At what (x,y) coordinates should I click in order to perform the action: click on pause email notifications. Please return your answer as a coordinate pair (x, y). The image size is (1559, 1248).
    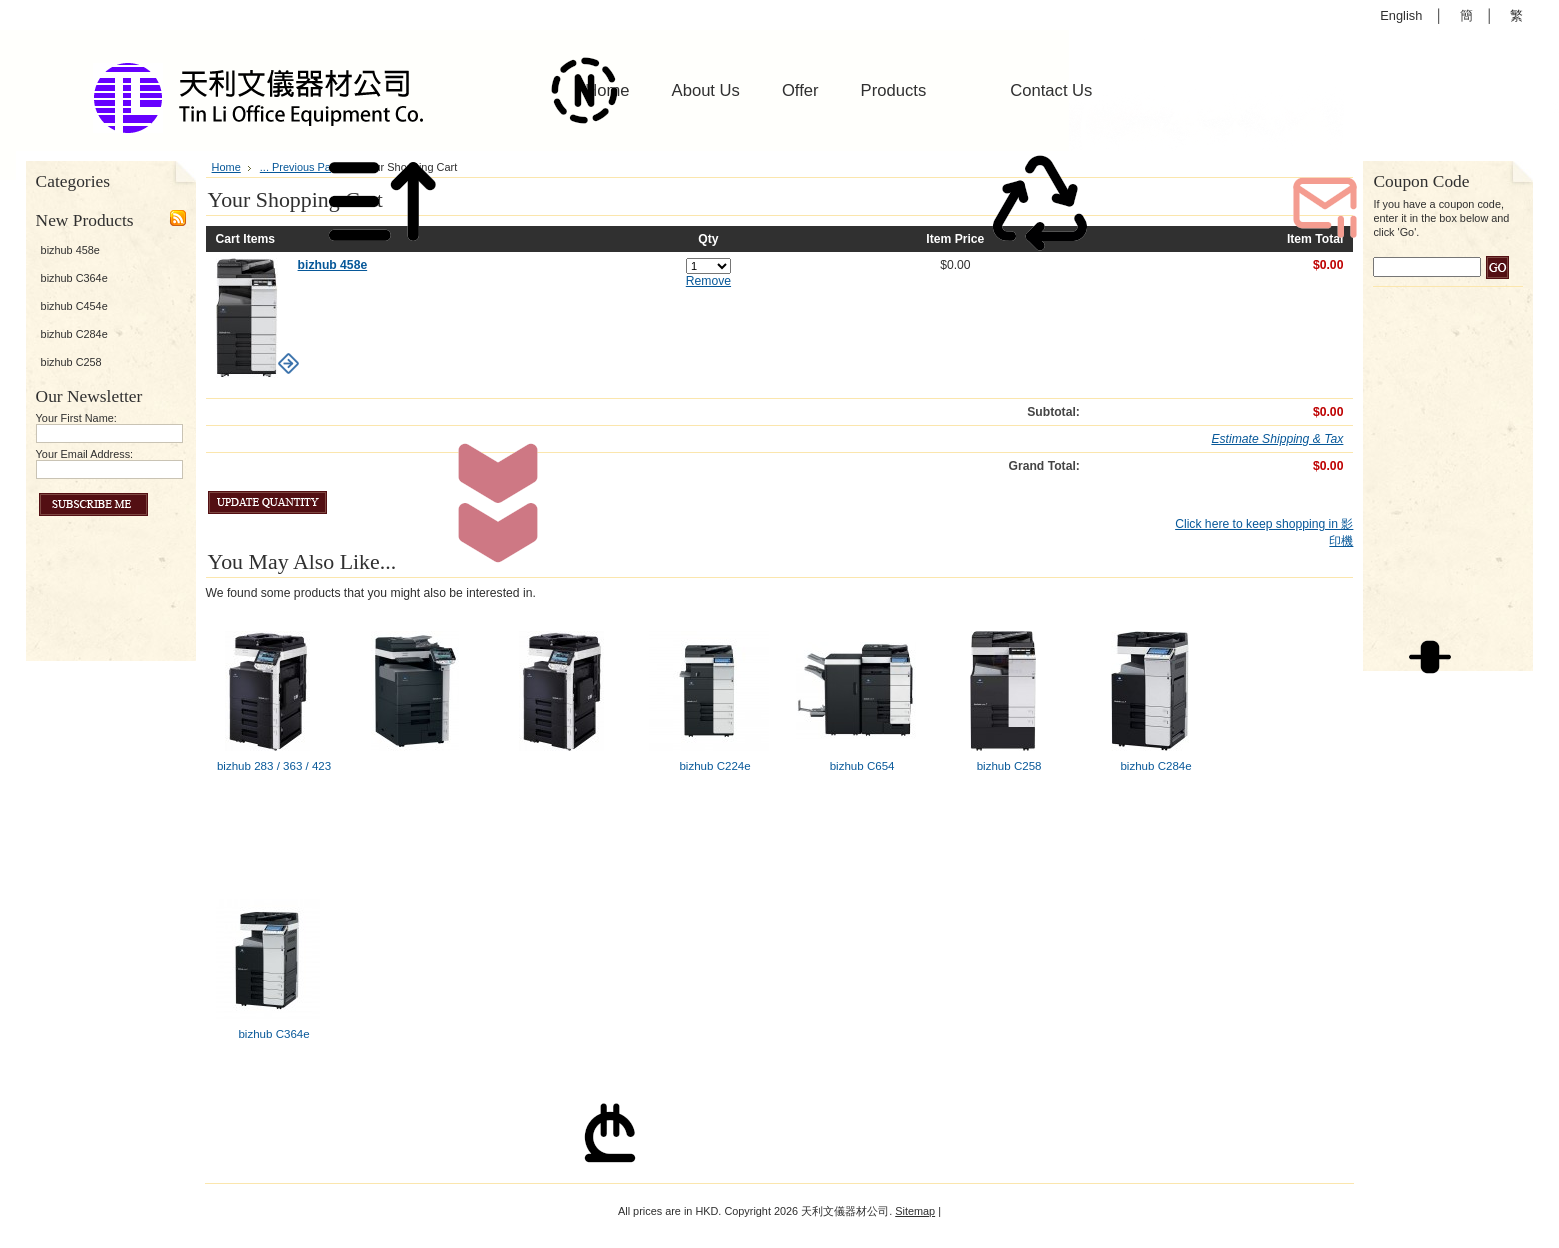
    Looking at the image, I should click on (1325, 203).